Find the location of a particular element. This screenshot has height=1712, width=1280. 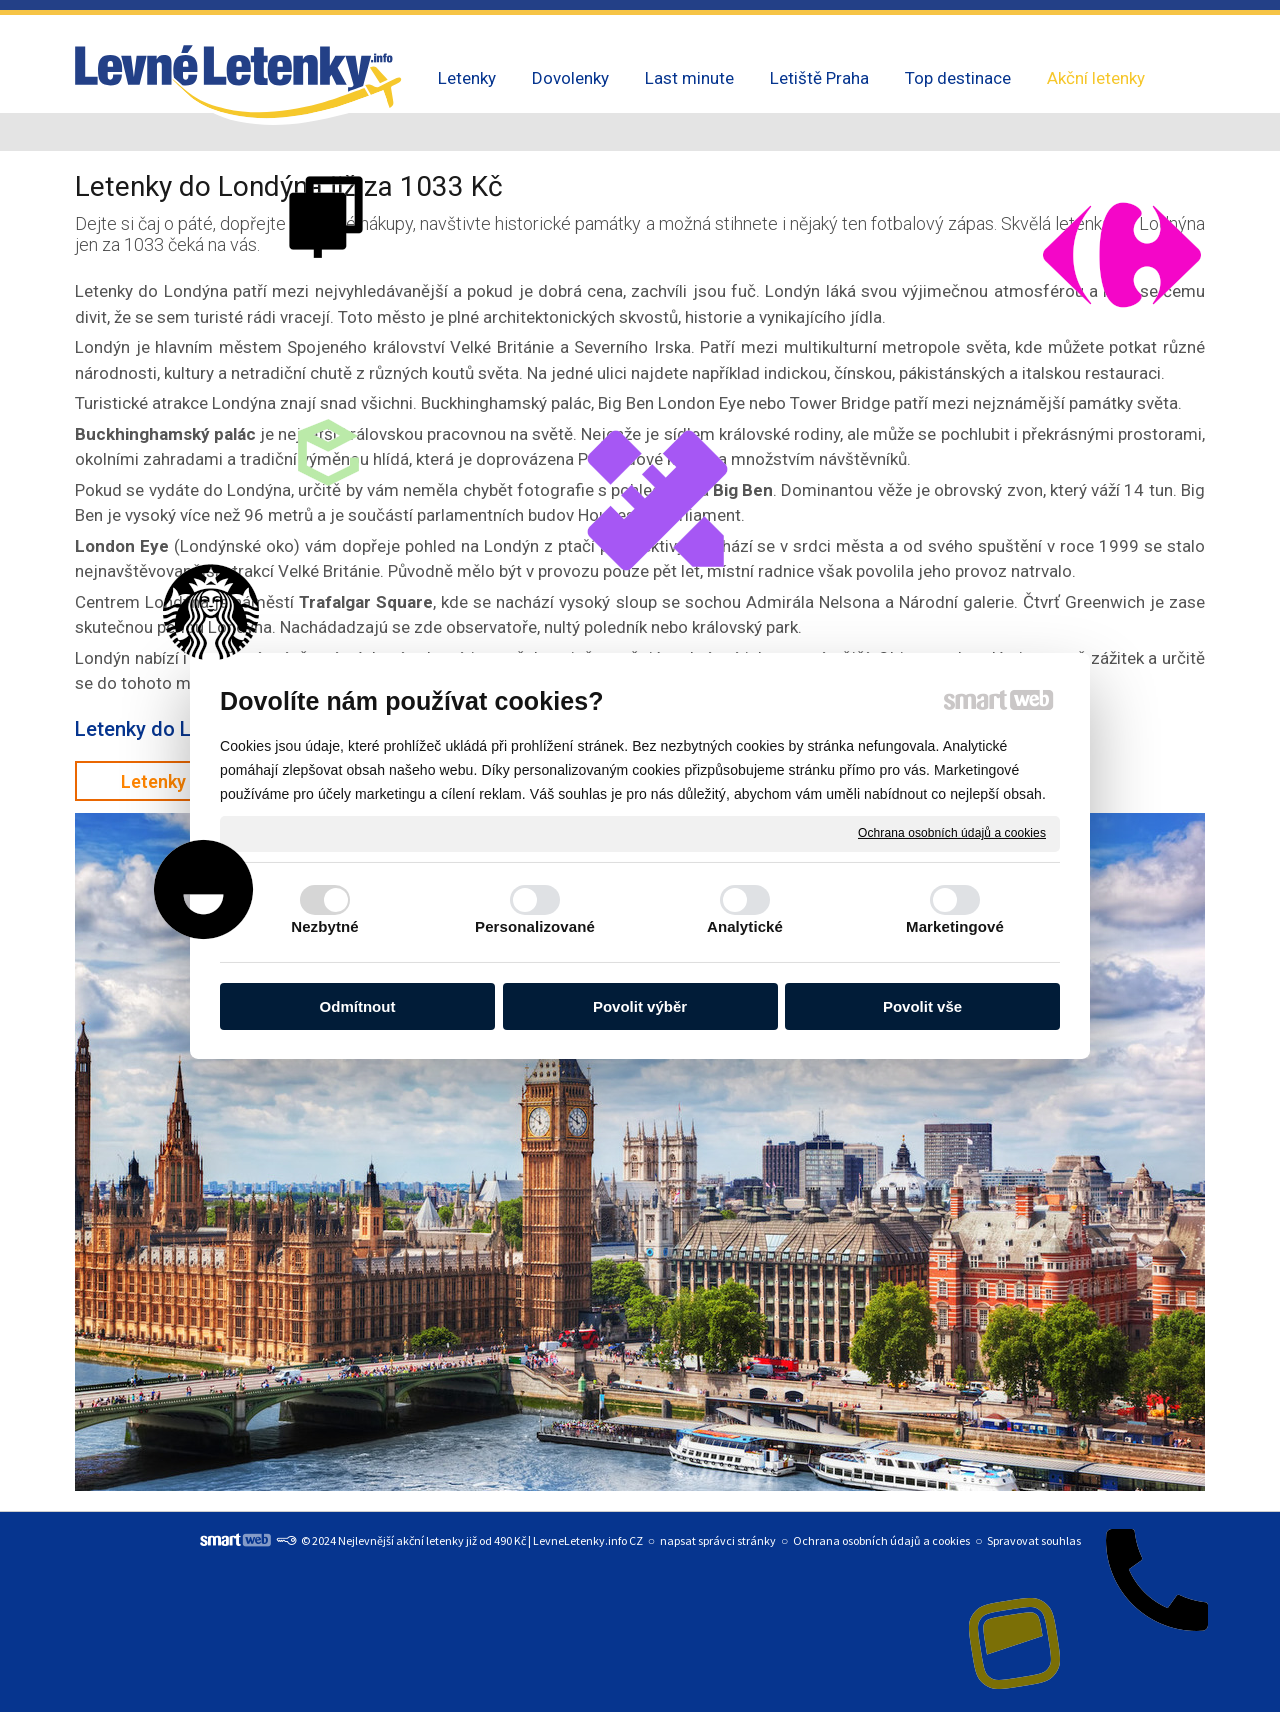

headless ui component library logo is located at coordinates (1014, 1643).